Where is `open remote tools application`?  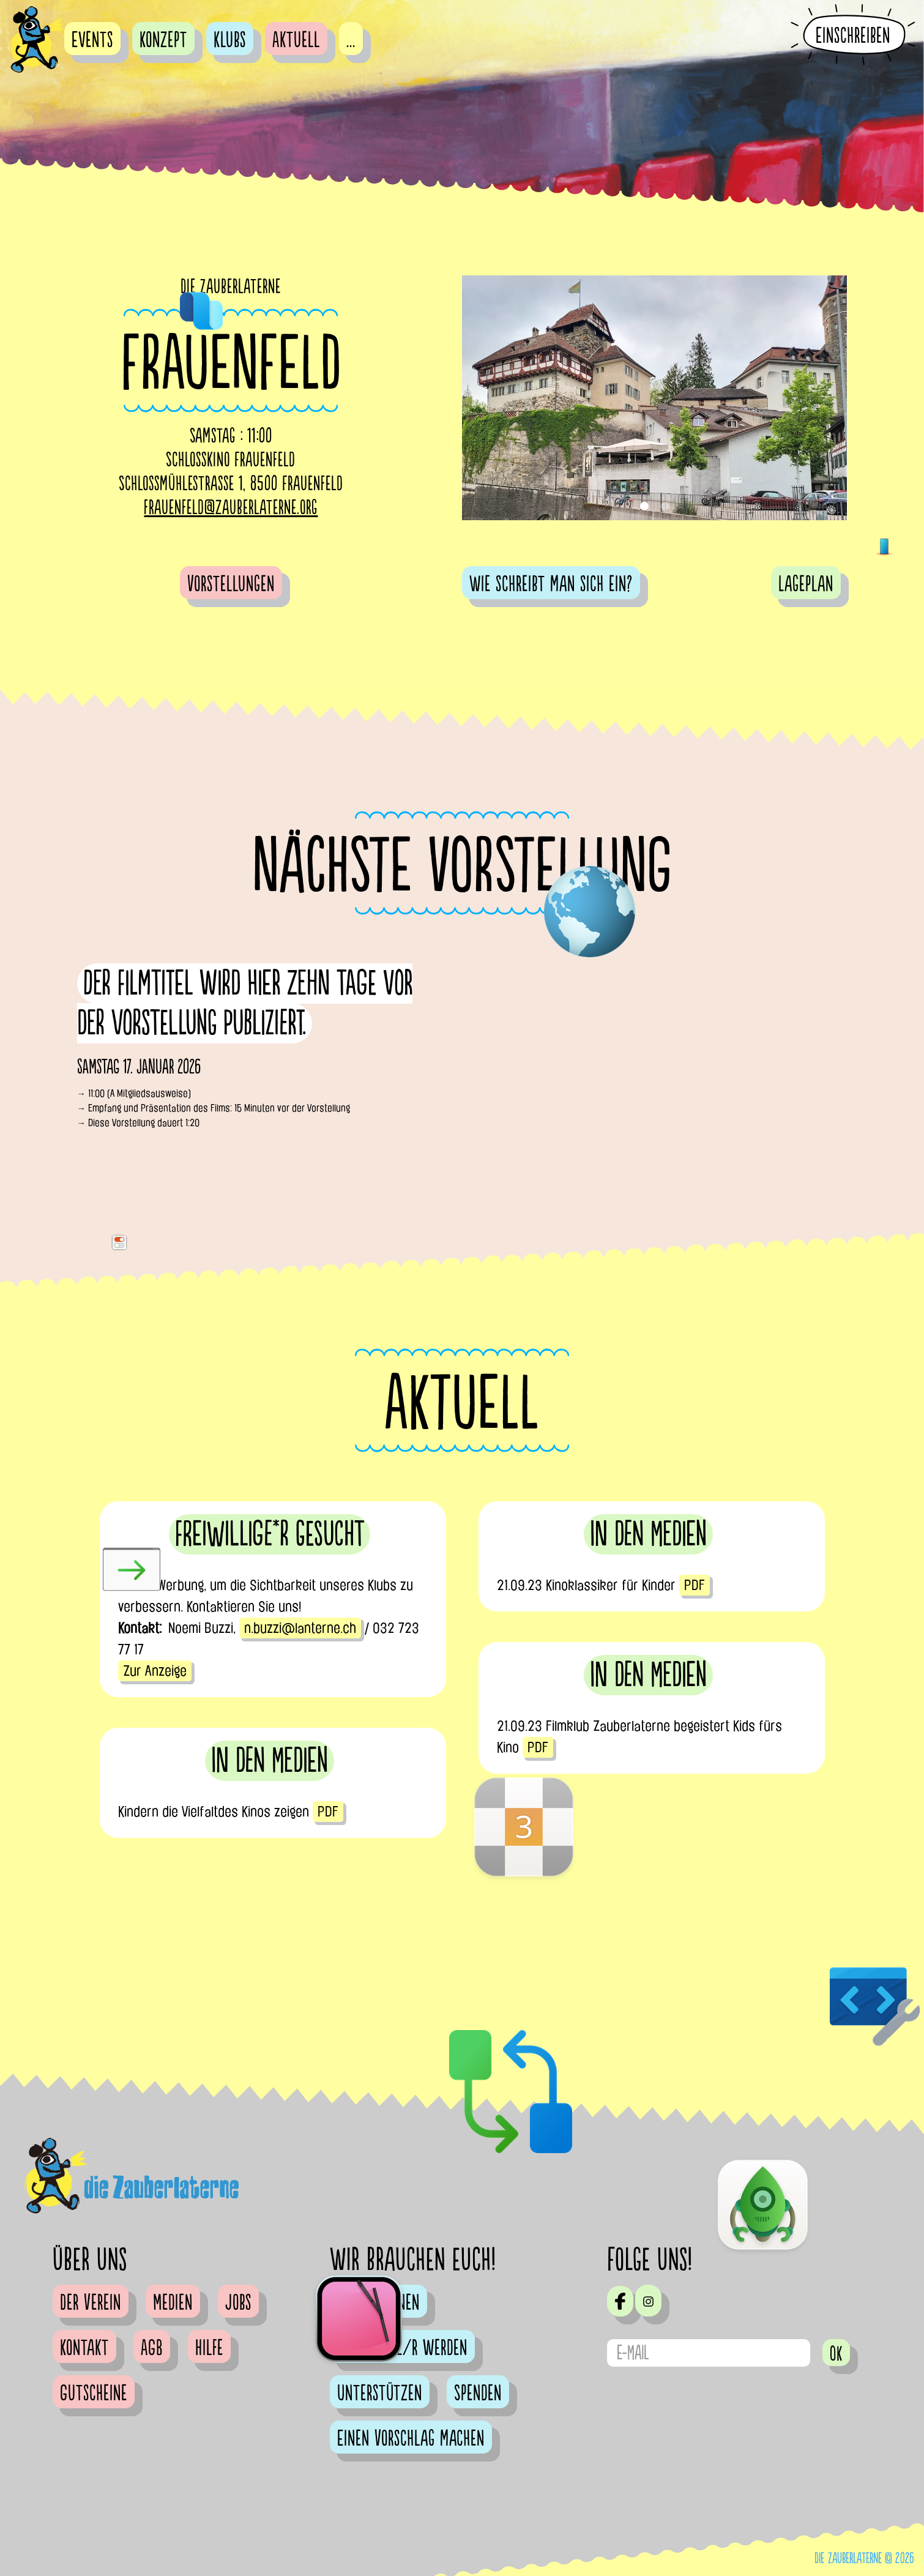
open remote tools application is located at coordinates (874, 2003).